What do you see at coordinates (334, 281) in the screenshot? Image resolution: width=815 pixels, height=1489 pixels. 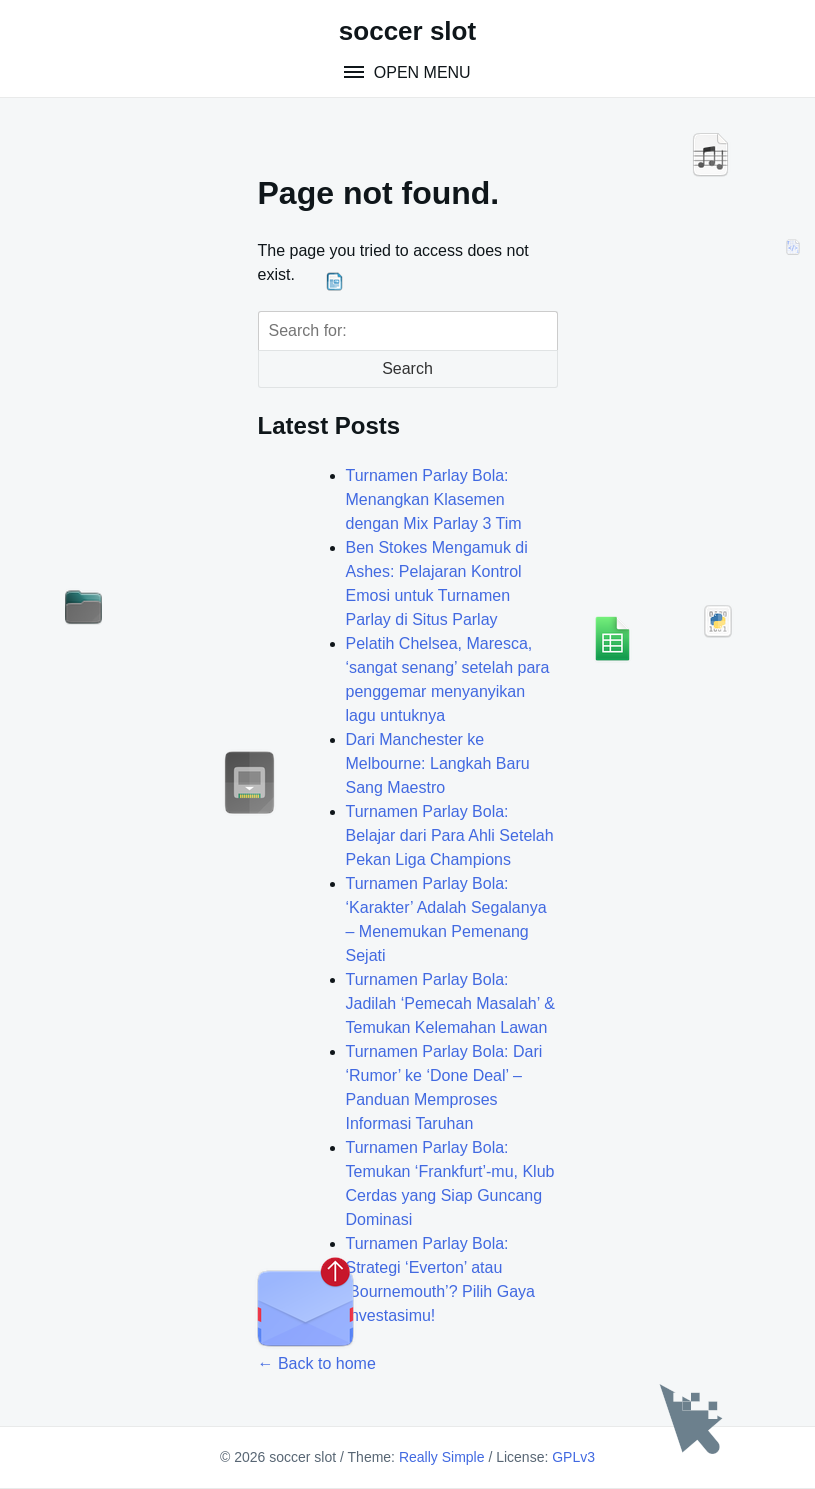 I see `open a libreoffice writer document` at bounding box center [334, 281].